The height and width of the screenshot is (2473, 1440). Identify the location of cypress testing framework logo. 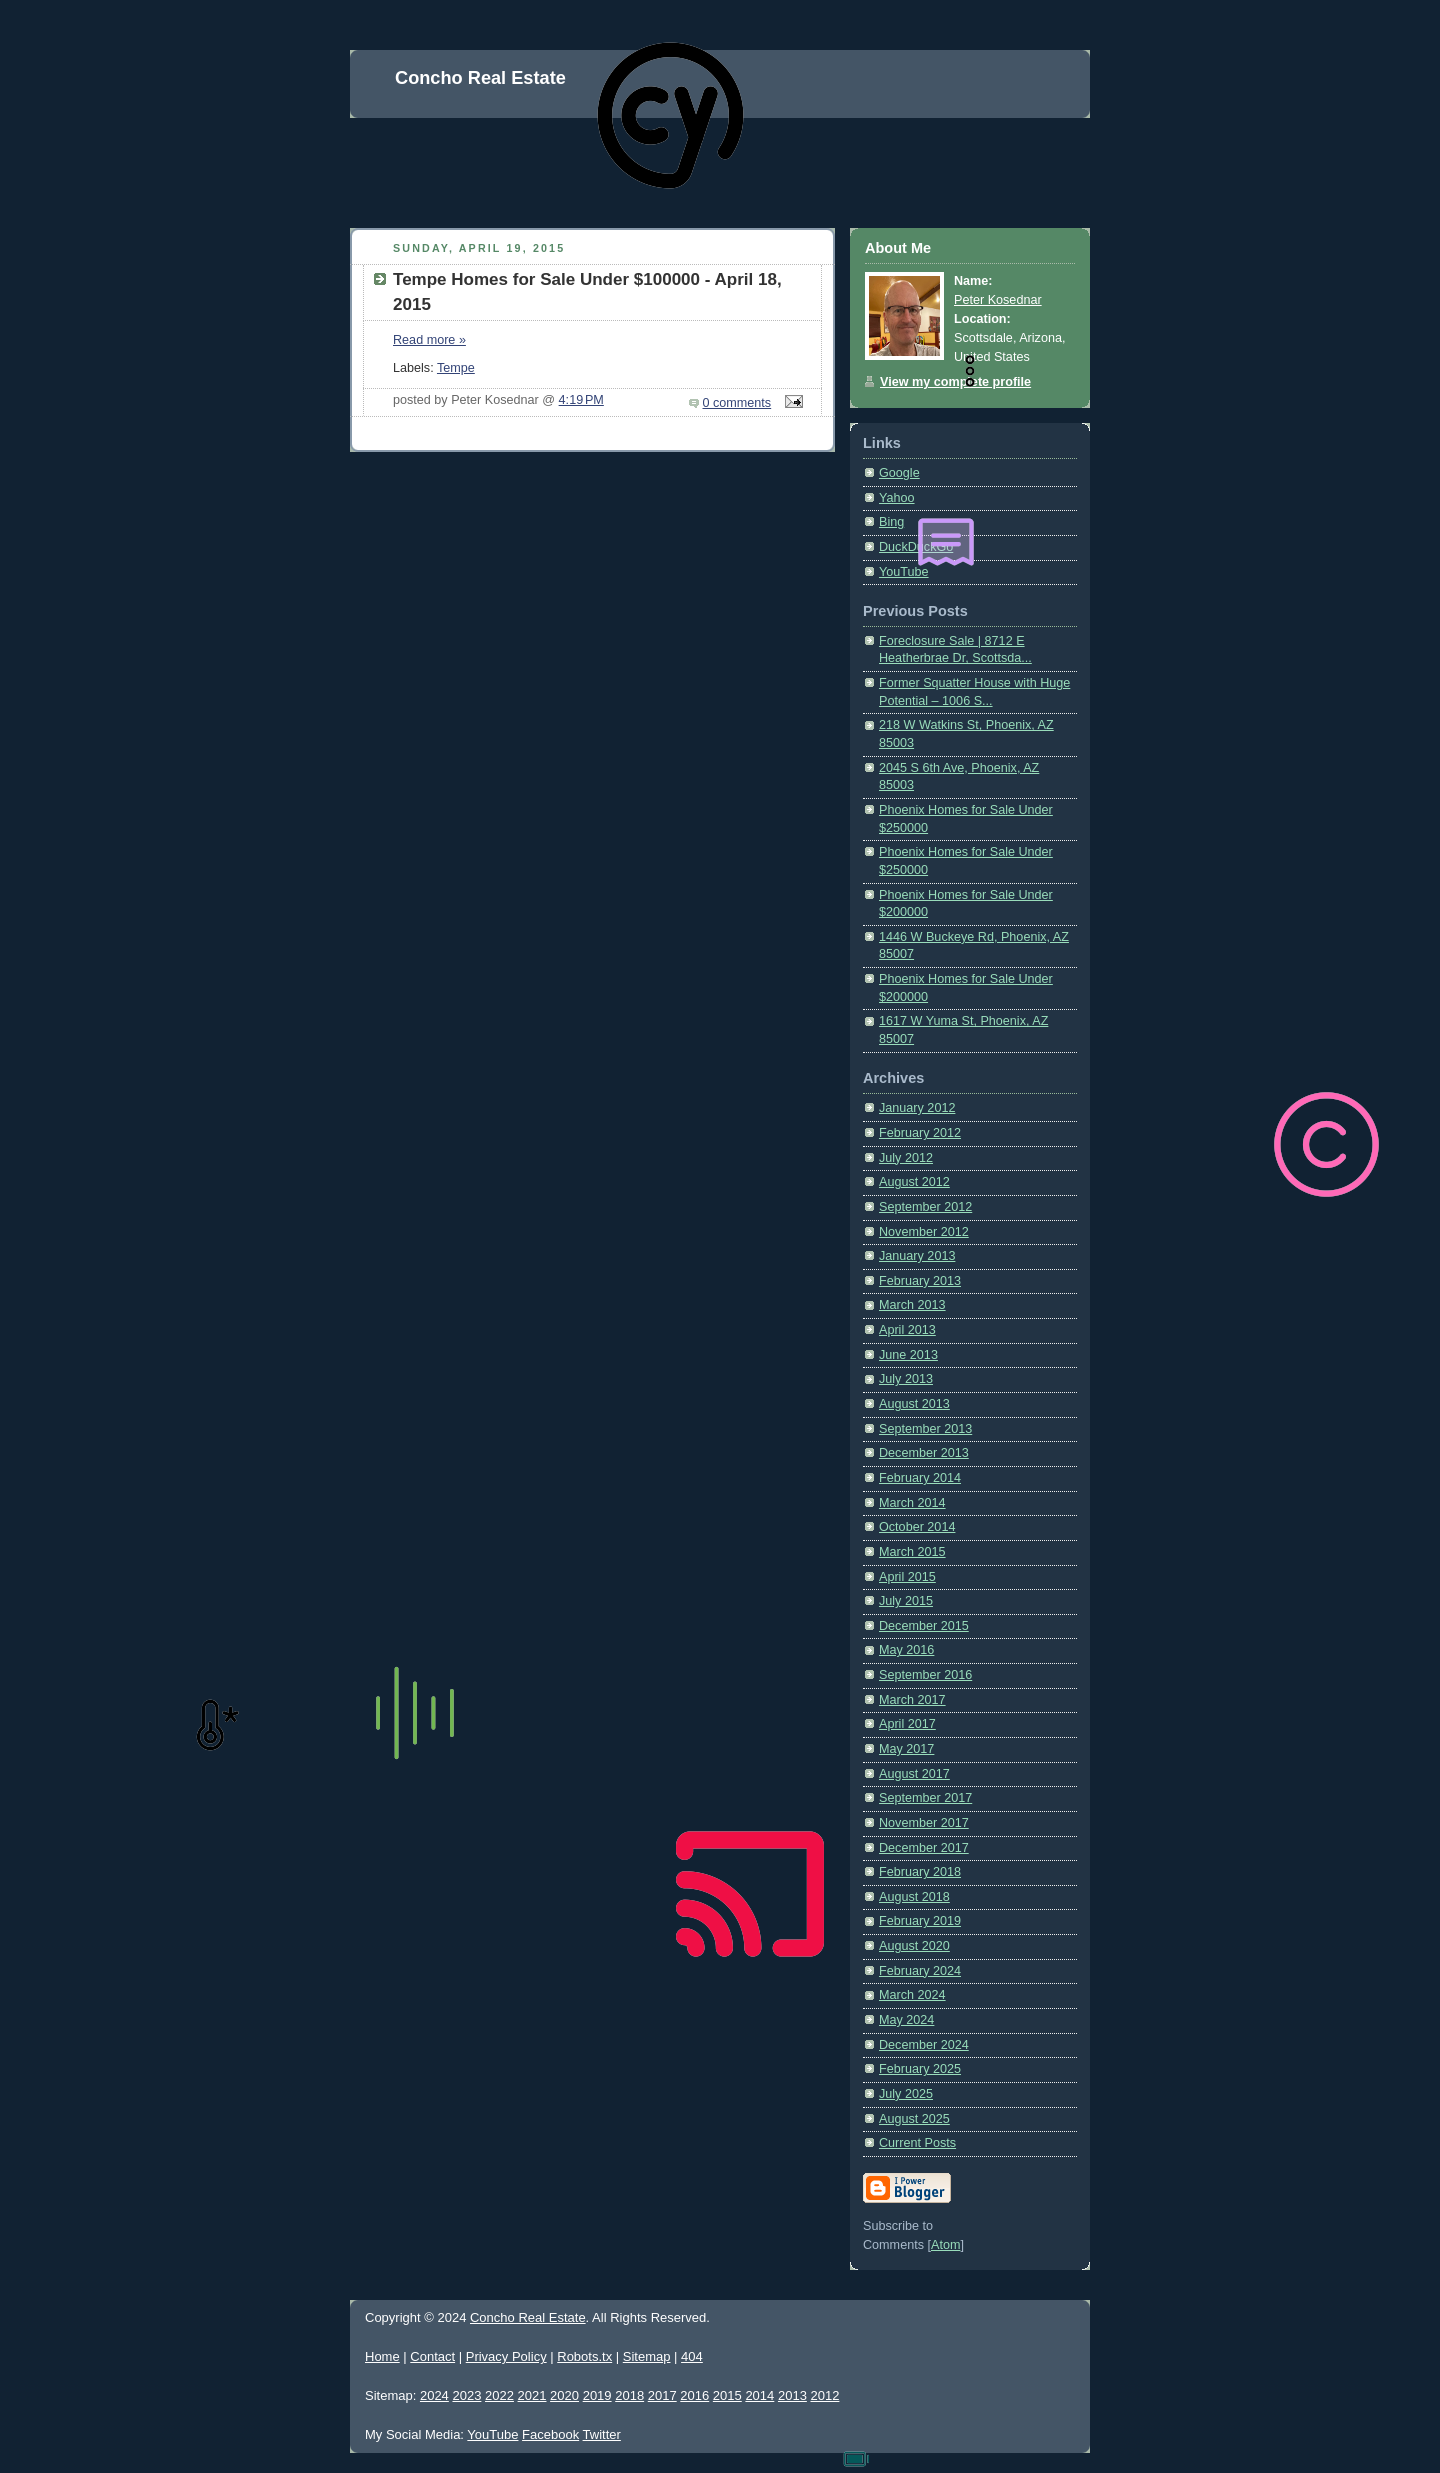
(670, 115).